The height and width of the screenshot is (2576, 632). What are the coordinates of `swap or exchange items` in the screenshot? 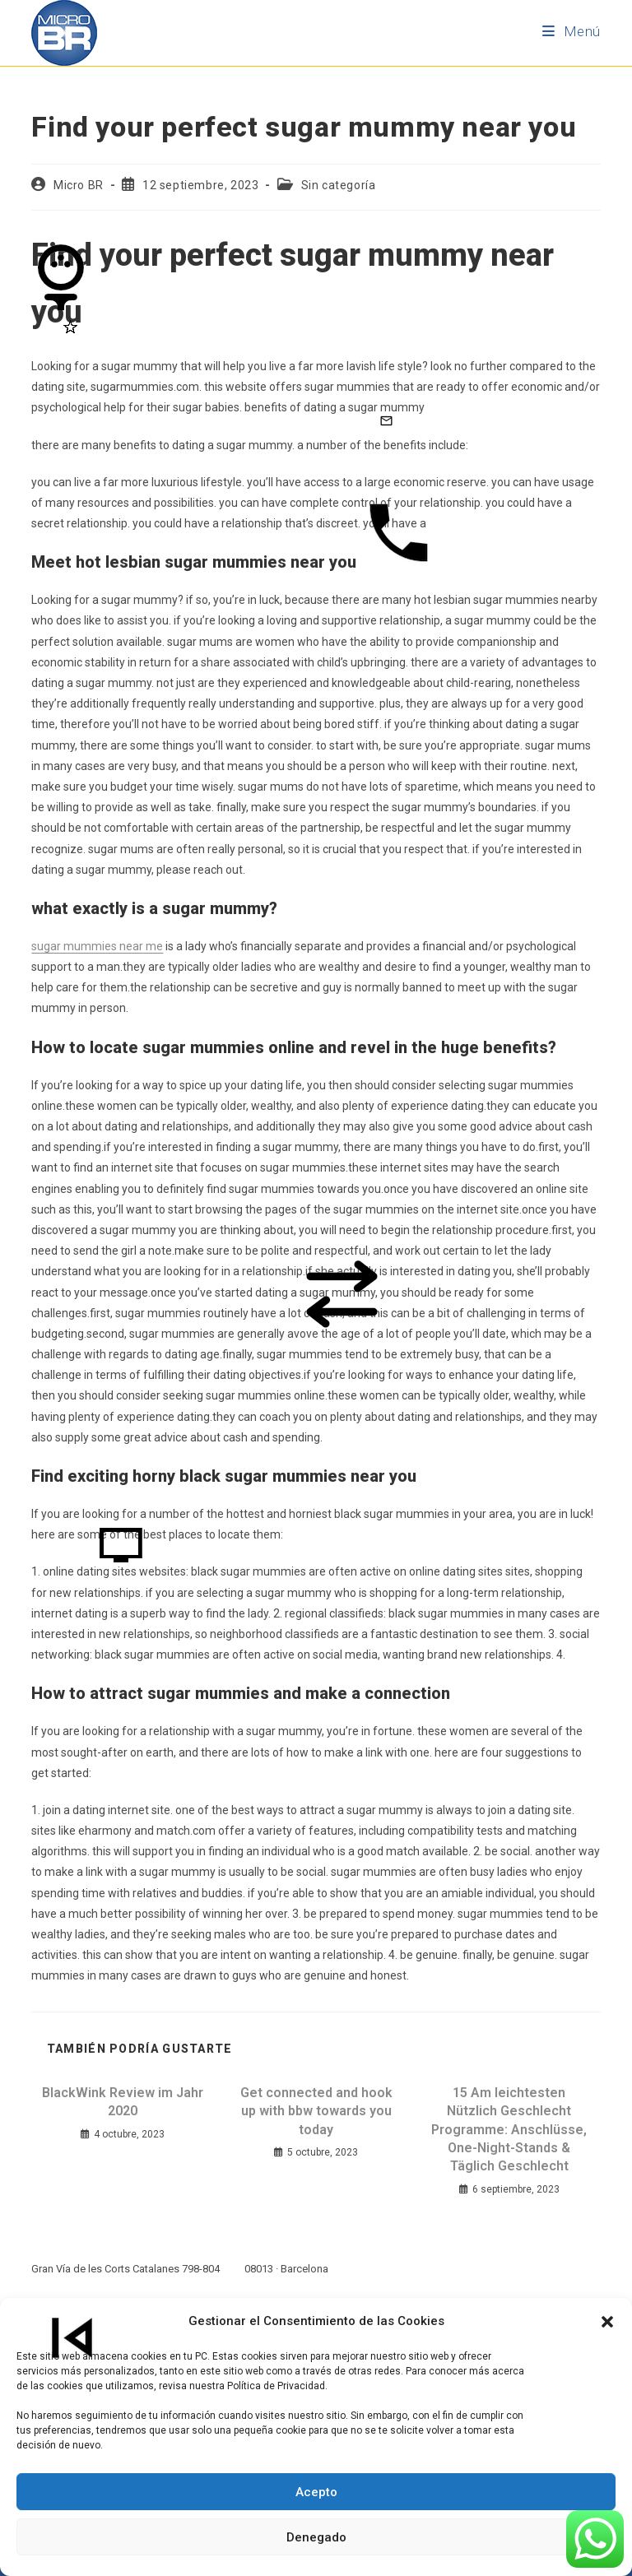 It's located at (342, 1292).